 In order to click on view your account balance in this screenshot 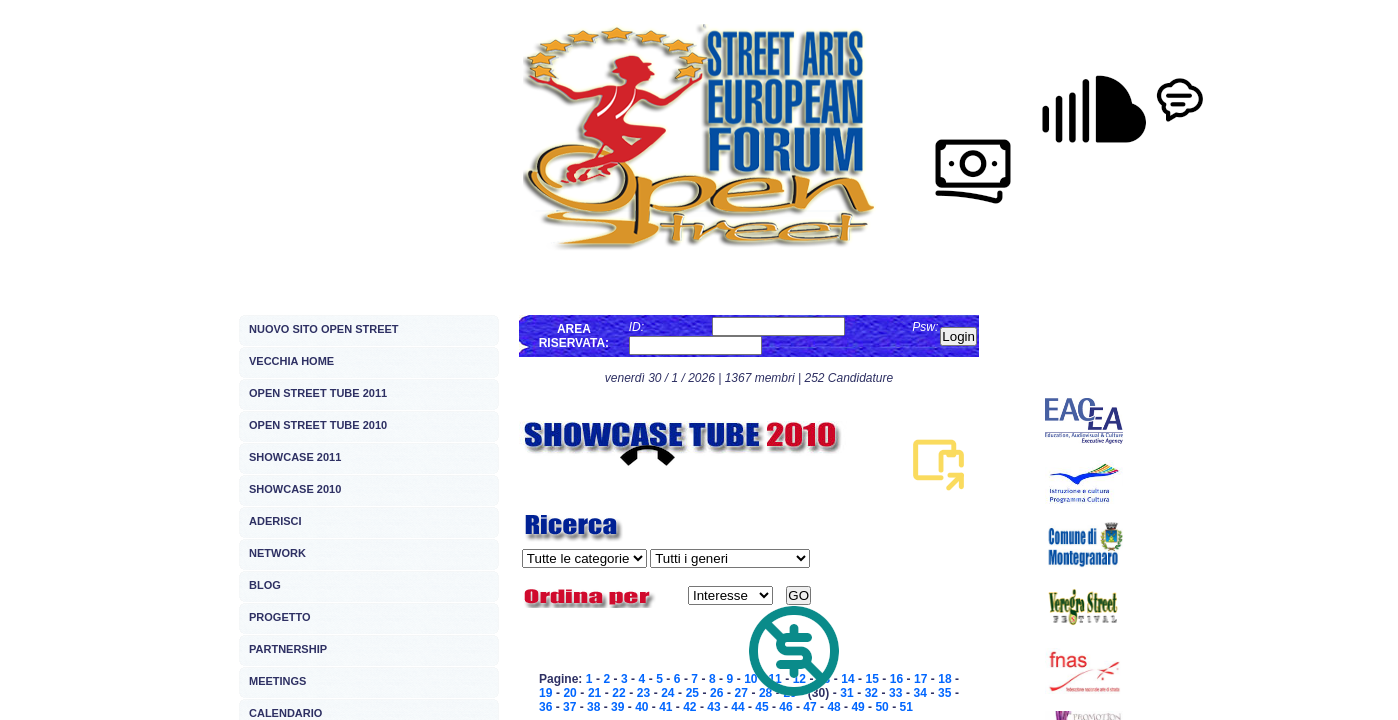, I will do `click(973, 169)`.